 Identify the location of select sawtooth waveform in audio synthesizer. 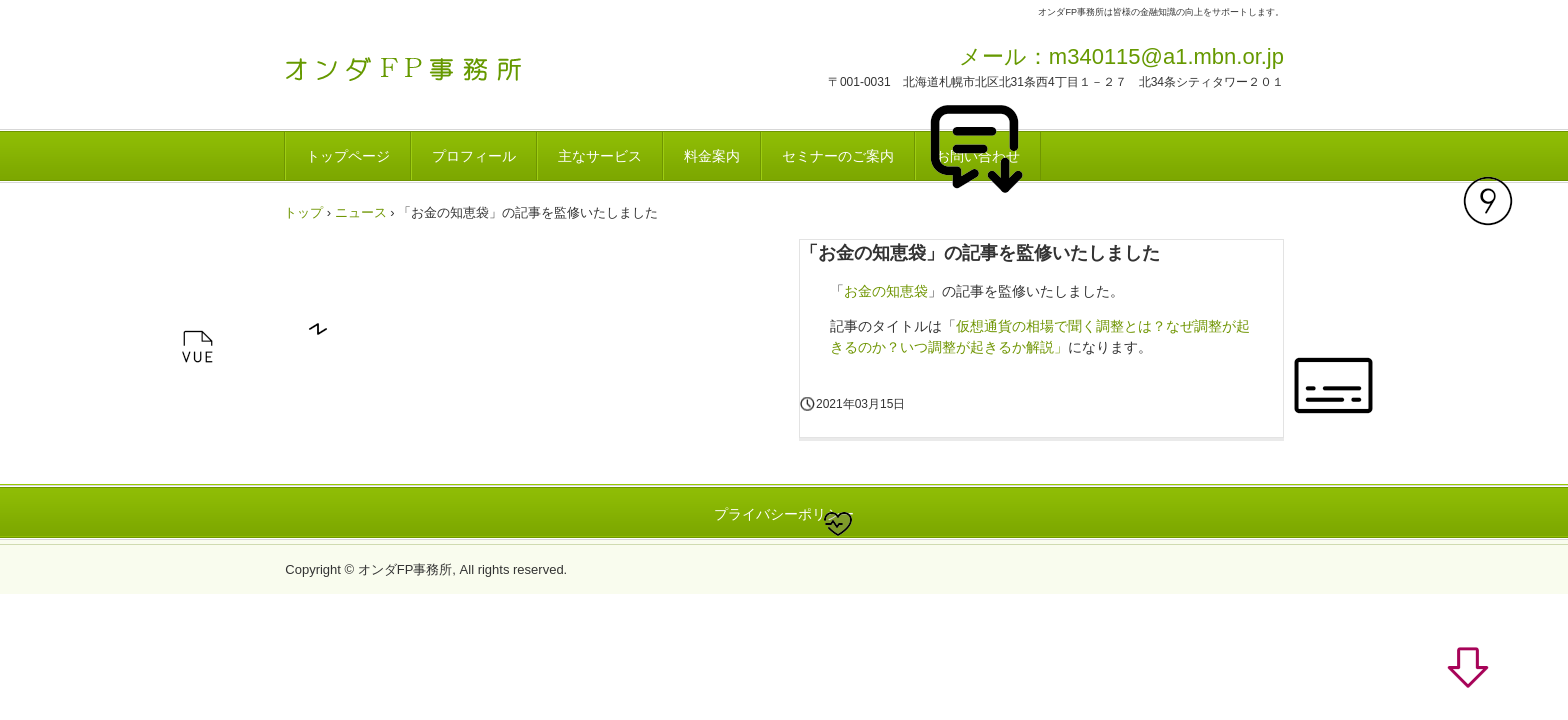
(318, 329).